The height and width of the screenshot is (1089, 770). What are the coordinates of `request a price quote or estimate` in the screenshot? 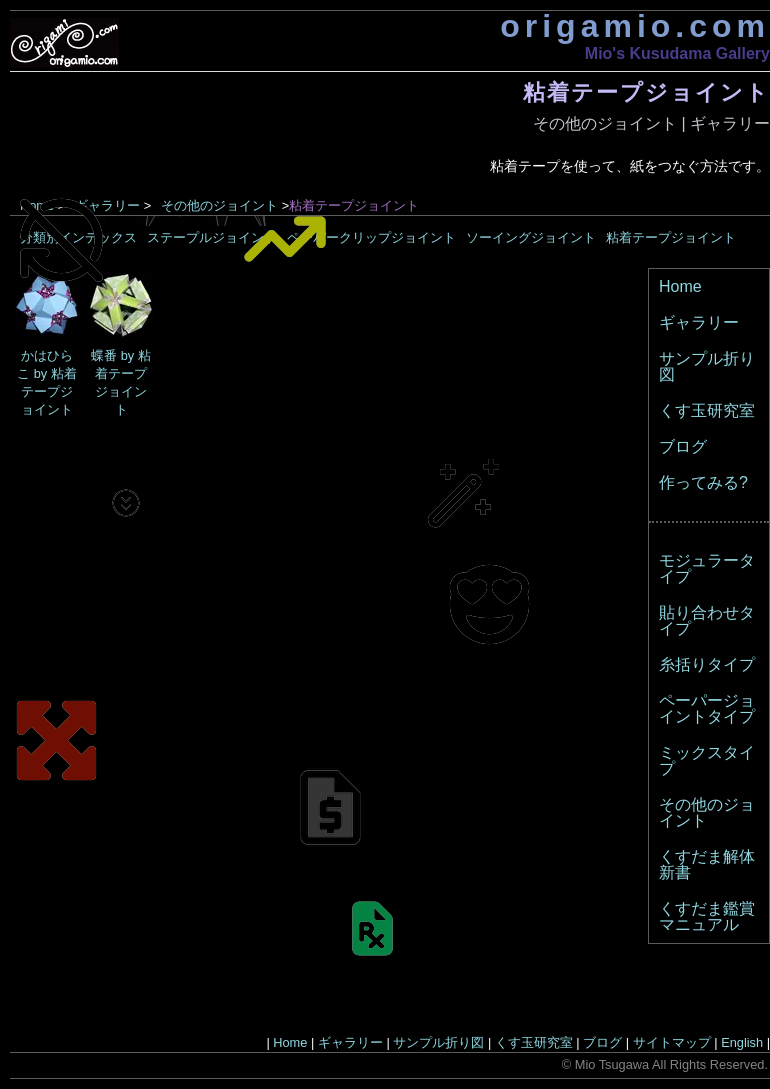 It's located at (330, 807).